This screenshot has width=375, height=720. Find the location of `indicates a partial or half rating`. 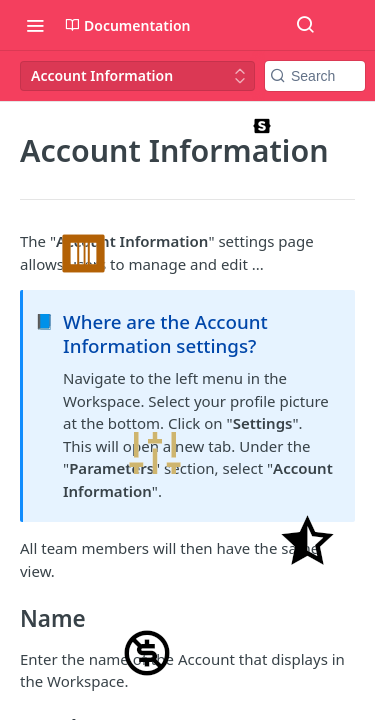

indicates a partial or half rating is located at coordinates (307, 541).